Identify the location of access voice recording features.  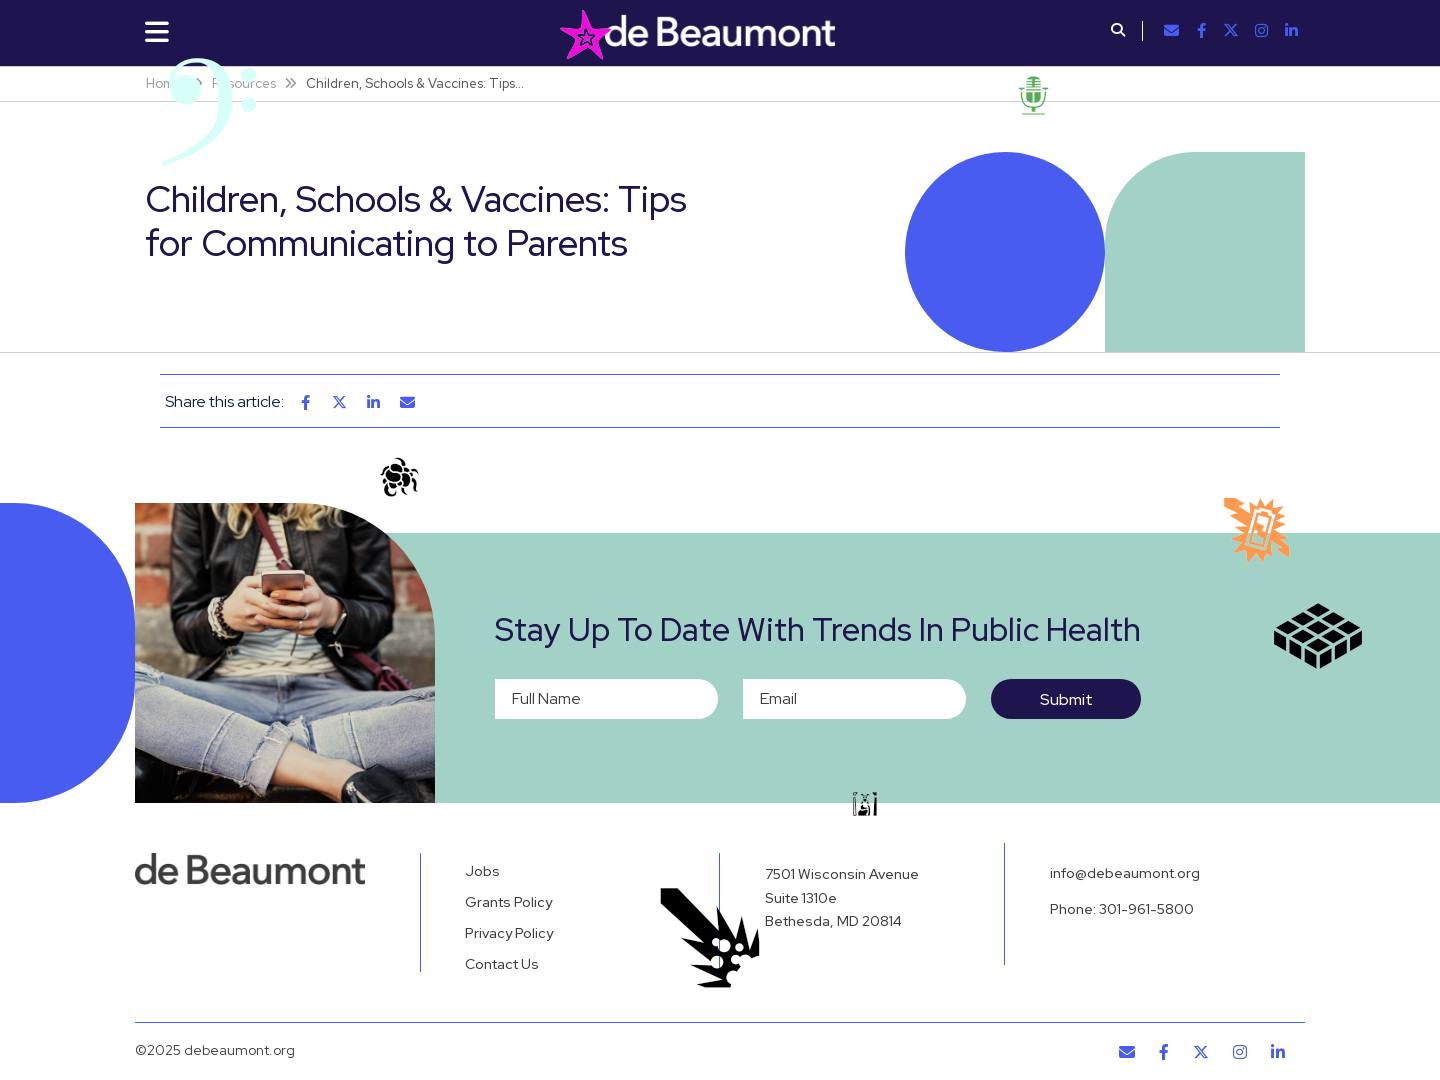
(1033, 95).